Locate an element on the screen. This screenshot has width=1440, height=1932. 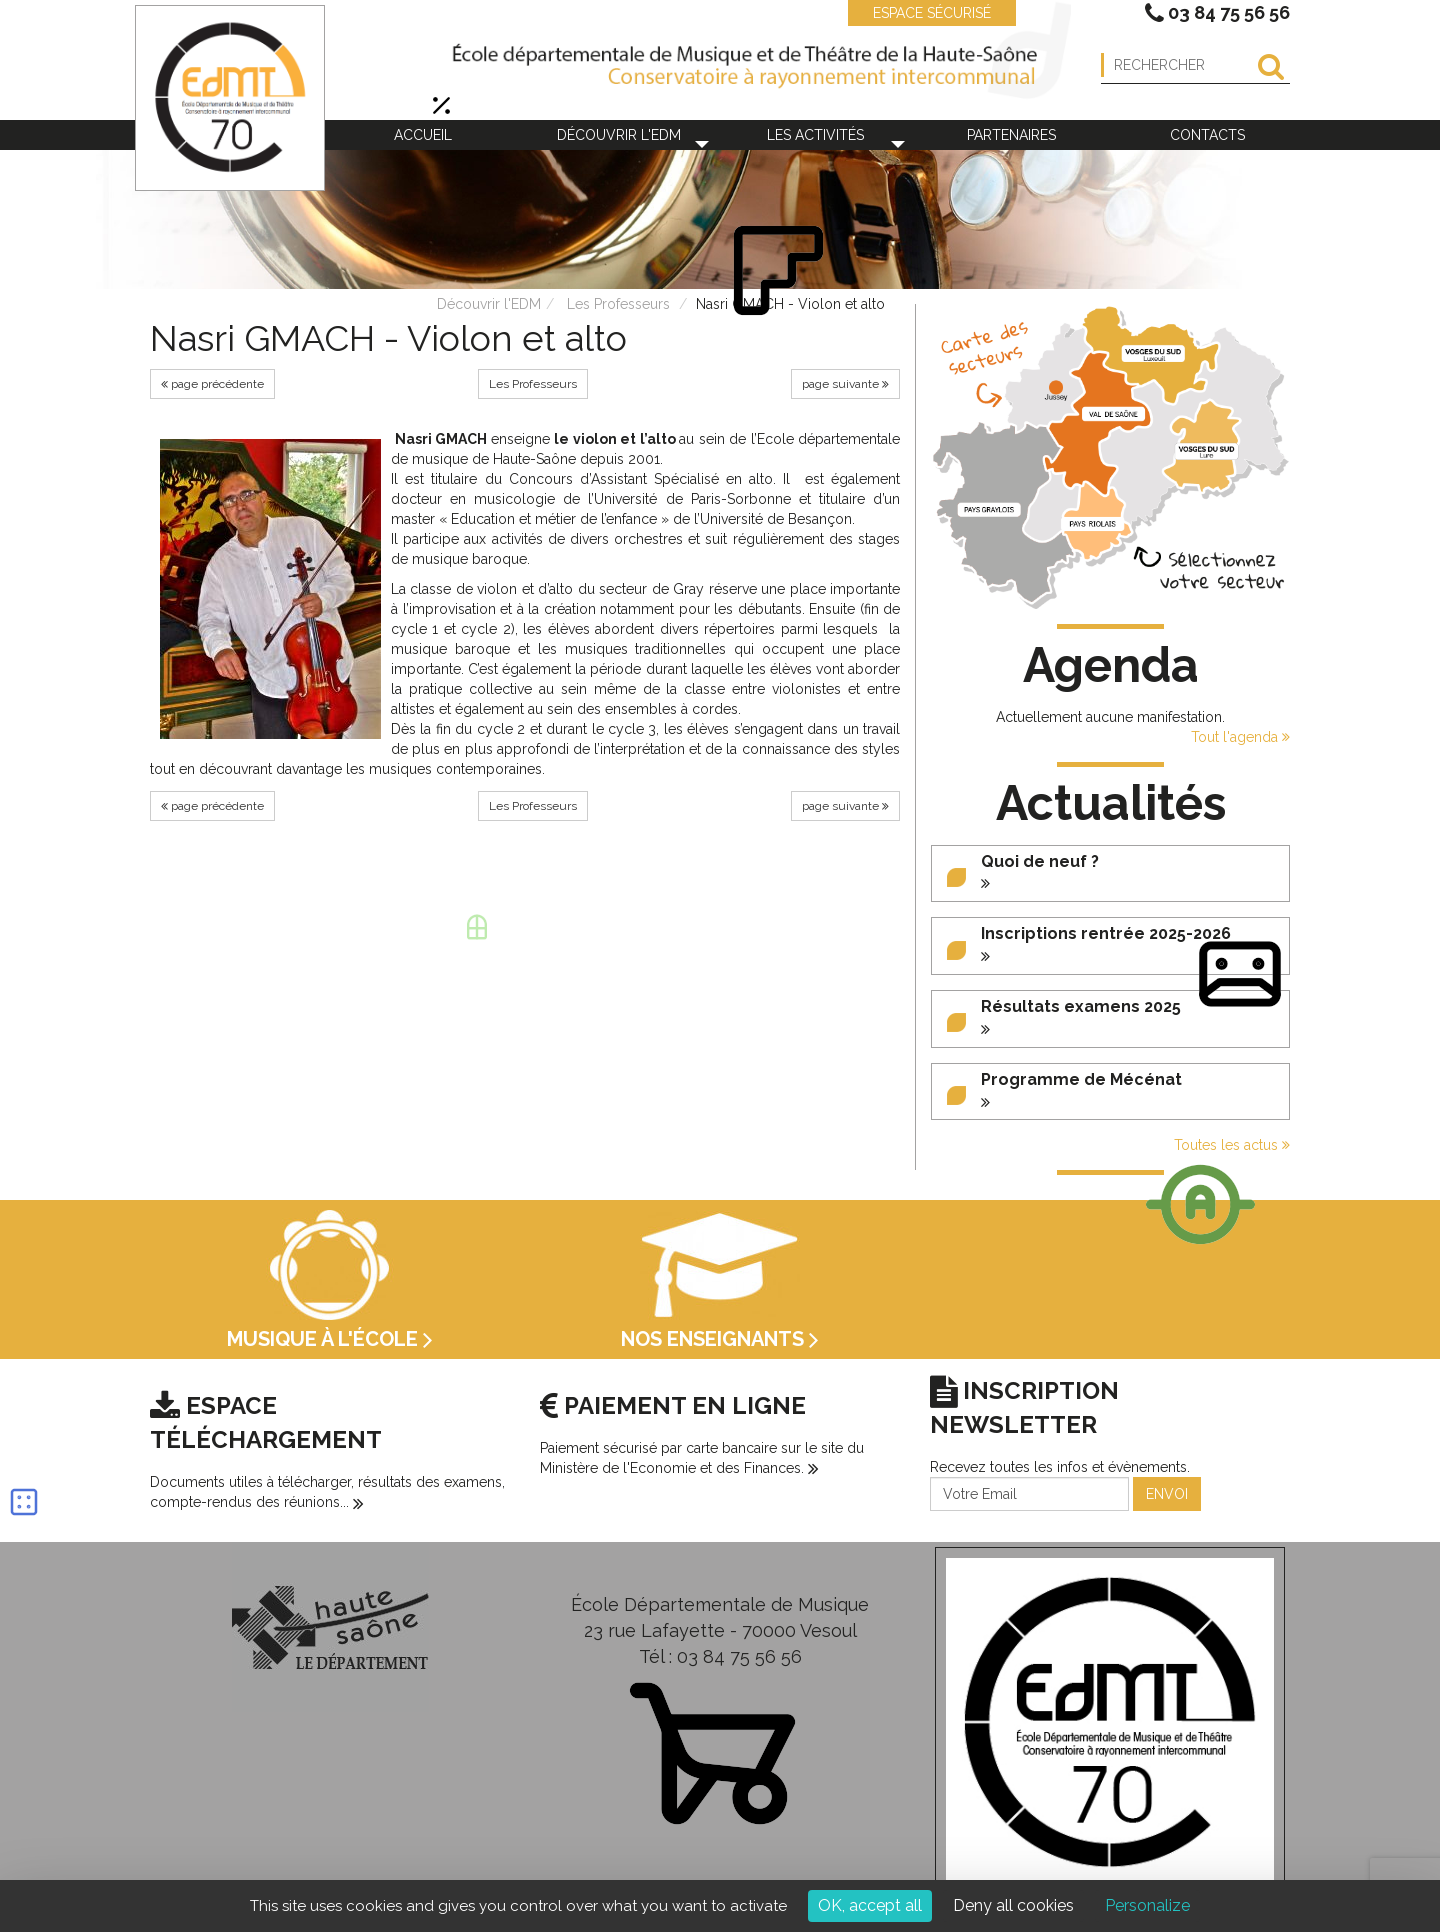
open a new window is located at coordinates (477, 927).